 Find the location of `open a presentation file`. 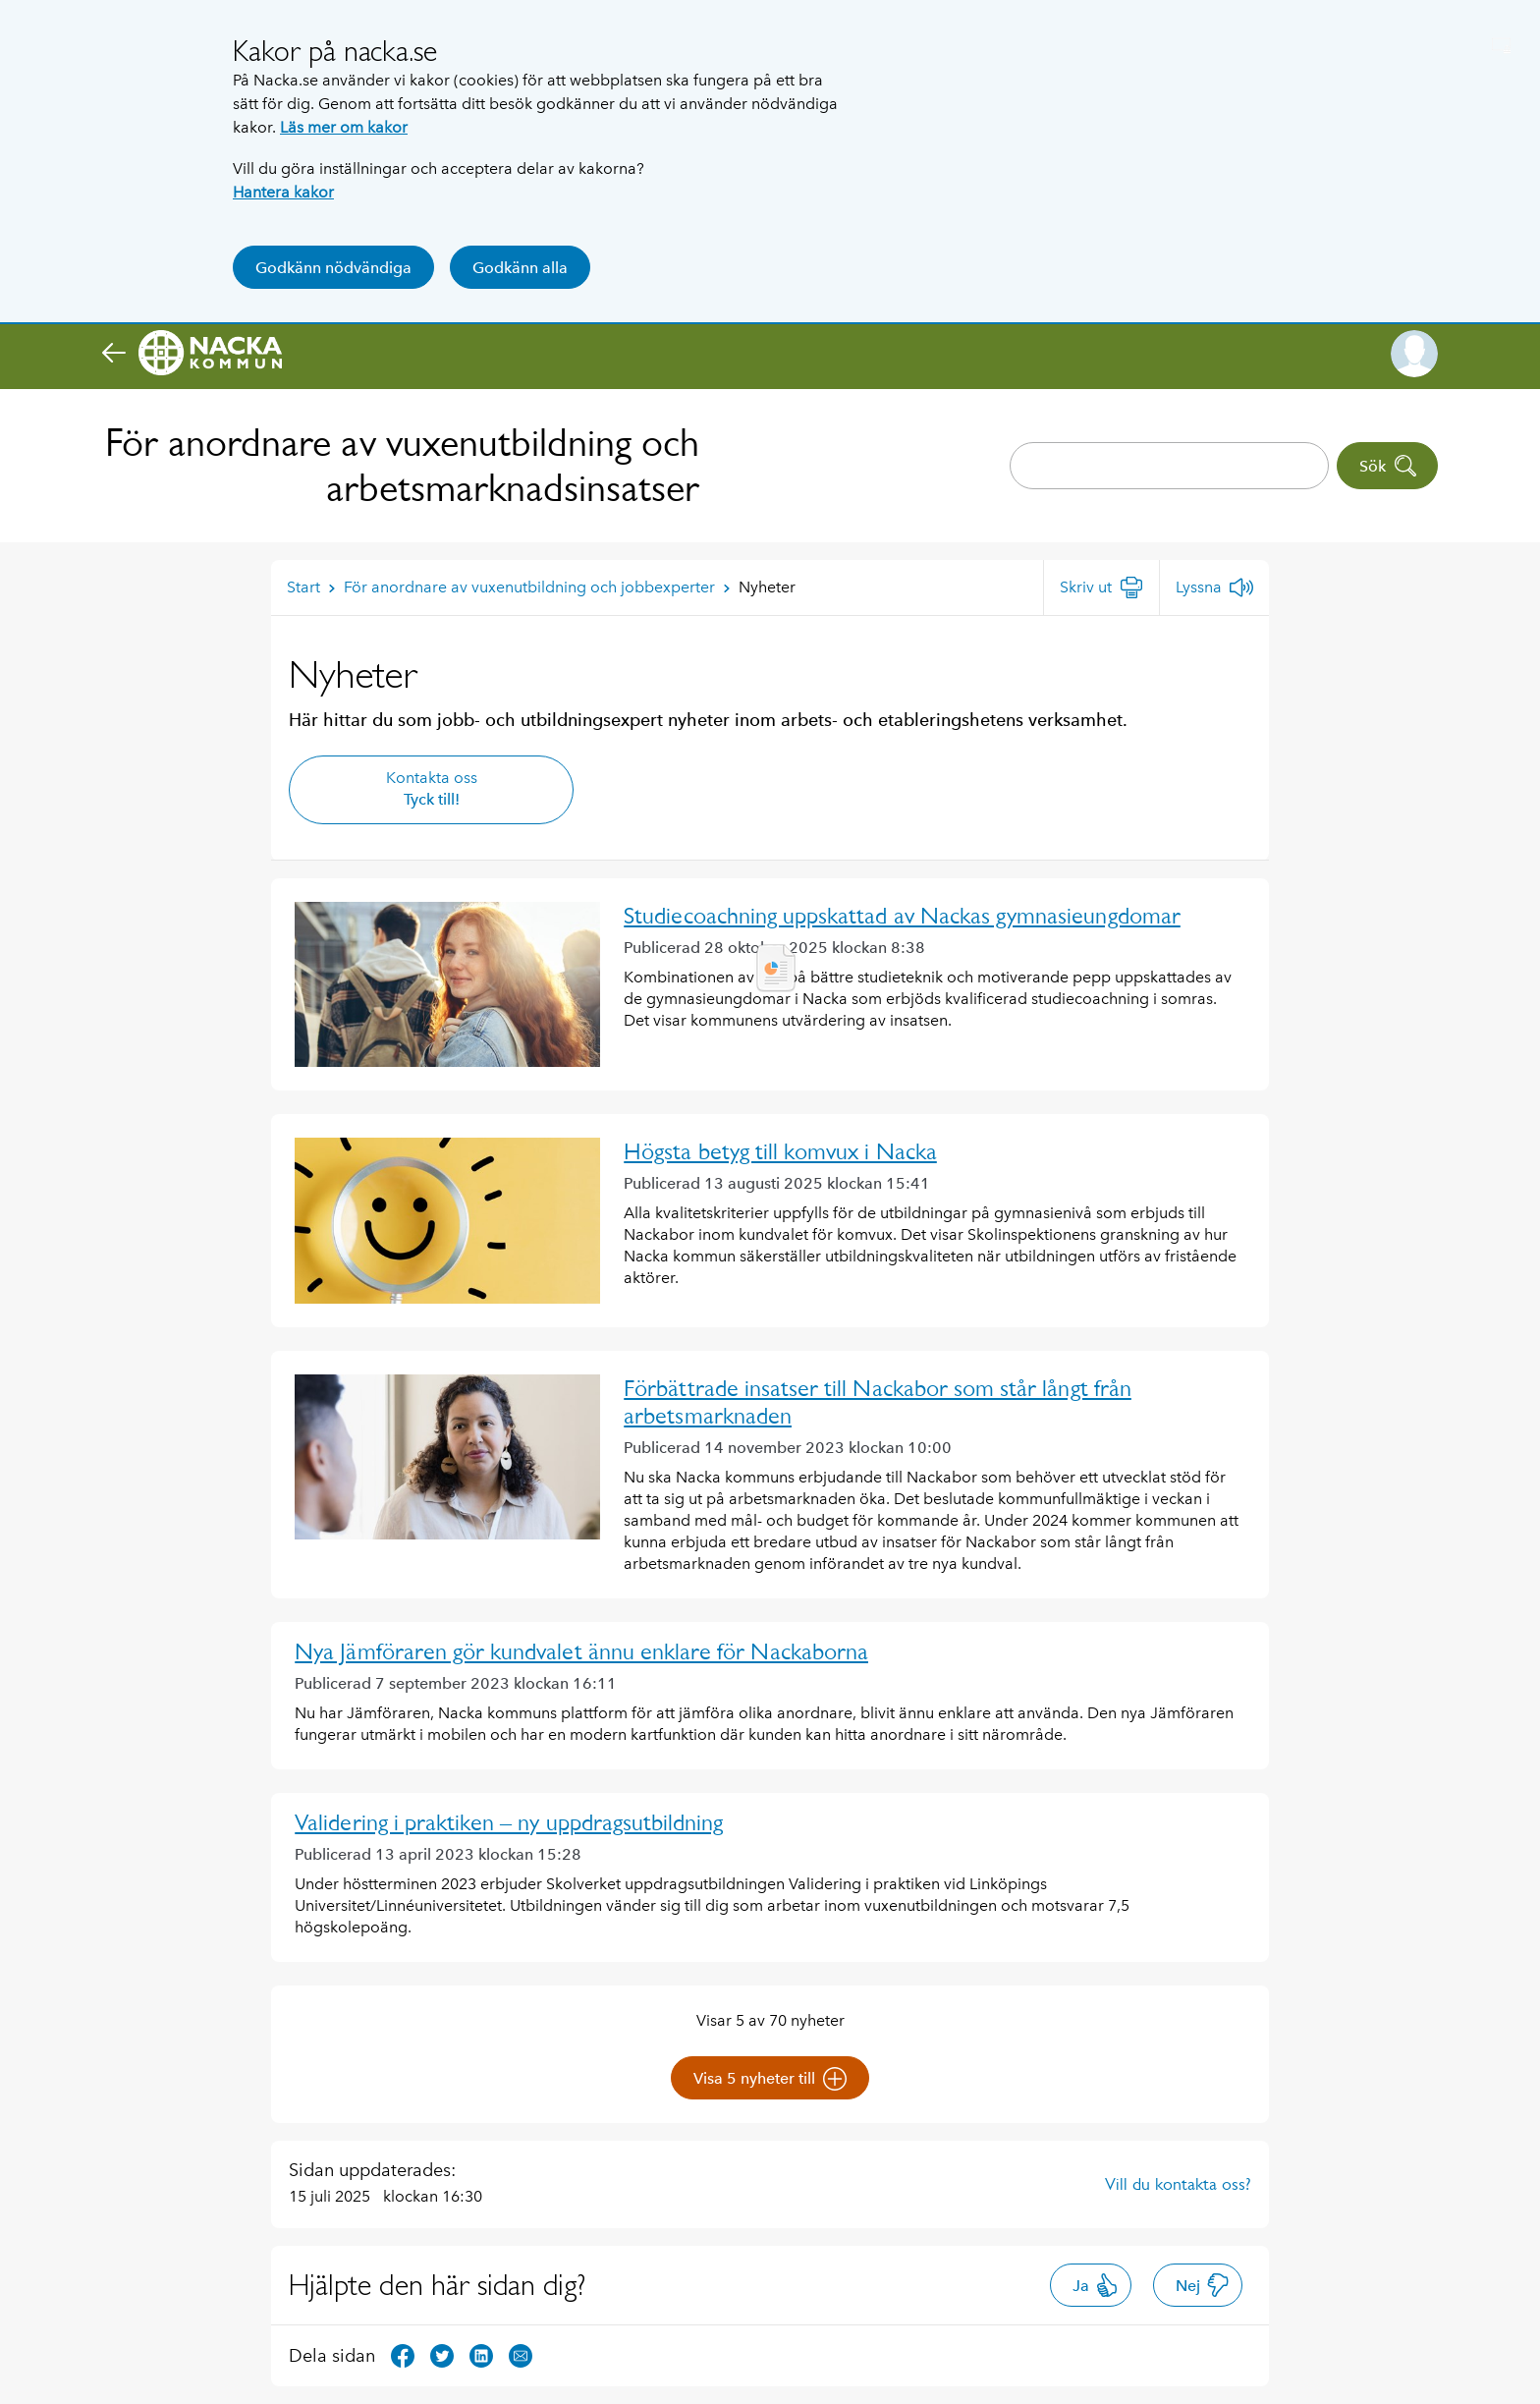

open a presentation file is located at coordinates (776, 968).